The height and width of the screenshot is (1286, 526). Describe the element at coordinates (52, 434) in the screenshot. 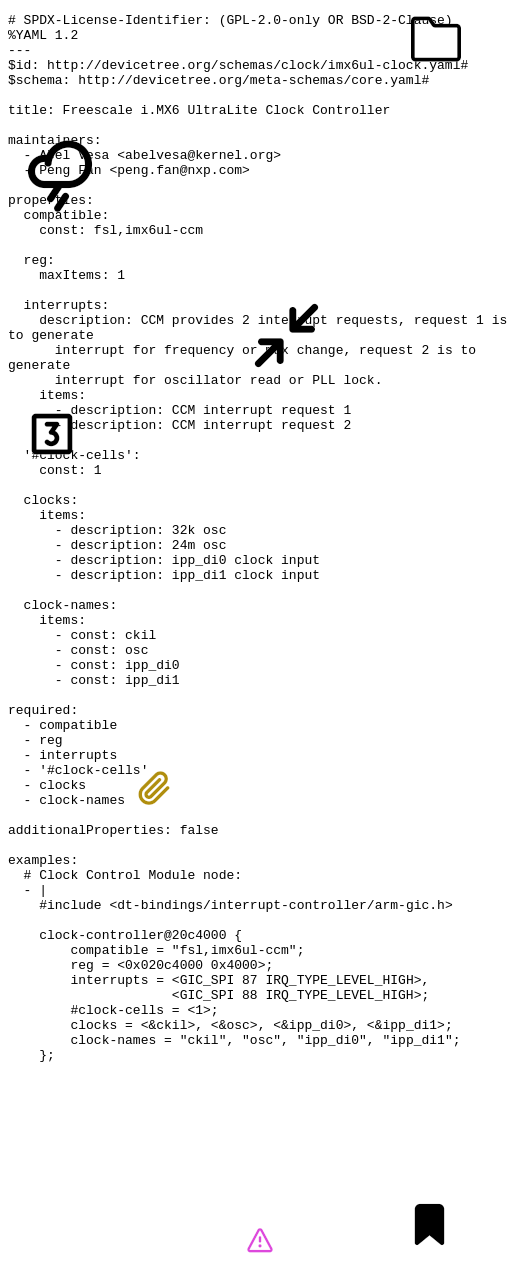

I see `indicates step three in a numbered sequence` at that location.